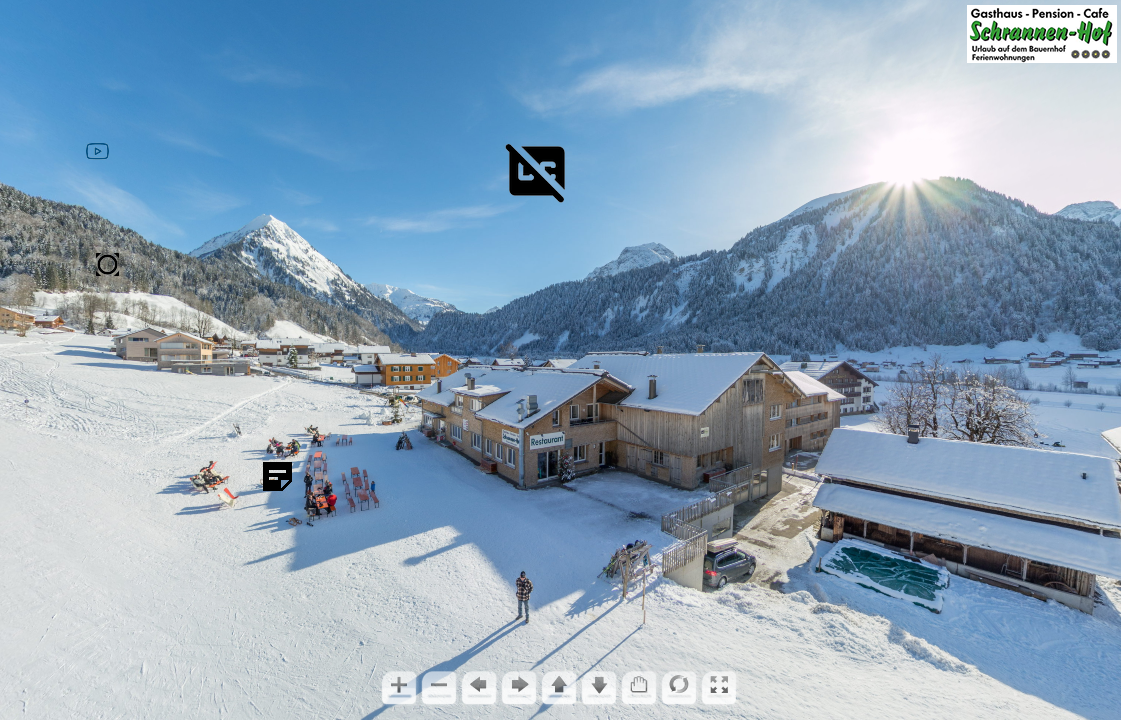  Describe the element at coordinates (97, 151) in the screenshot. I see `open YouTube app` at that location.